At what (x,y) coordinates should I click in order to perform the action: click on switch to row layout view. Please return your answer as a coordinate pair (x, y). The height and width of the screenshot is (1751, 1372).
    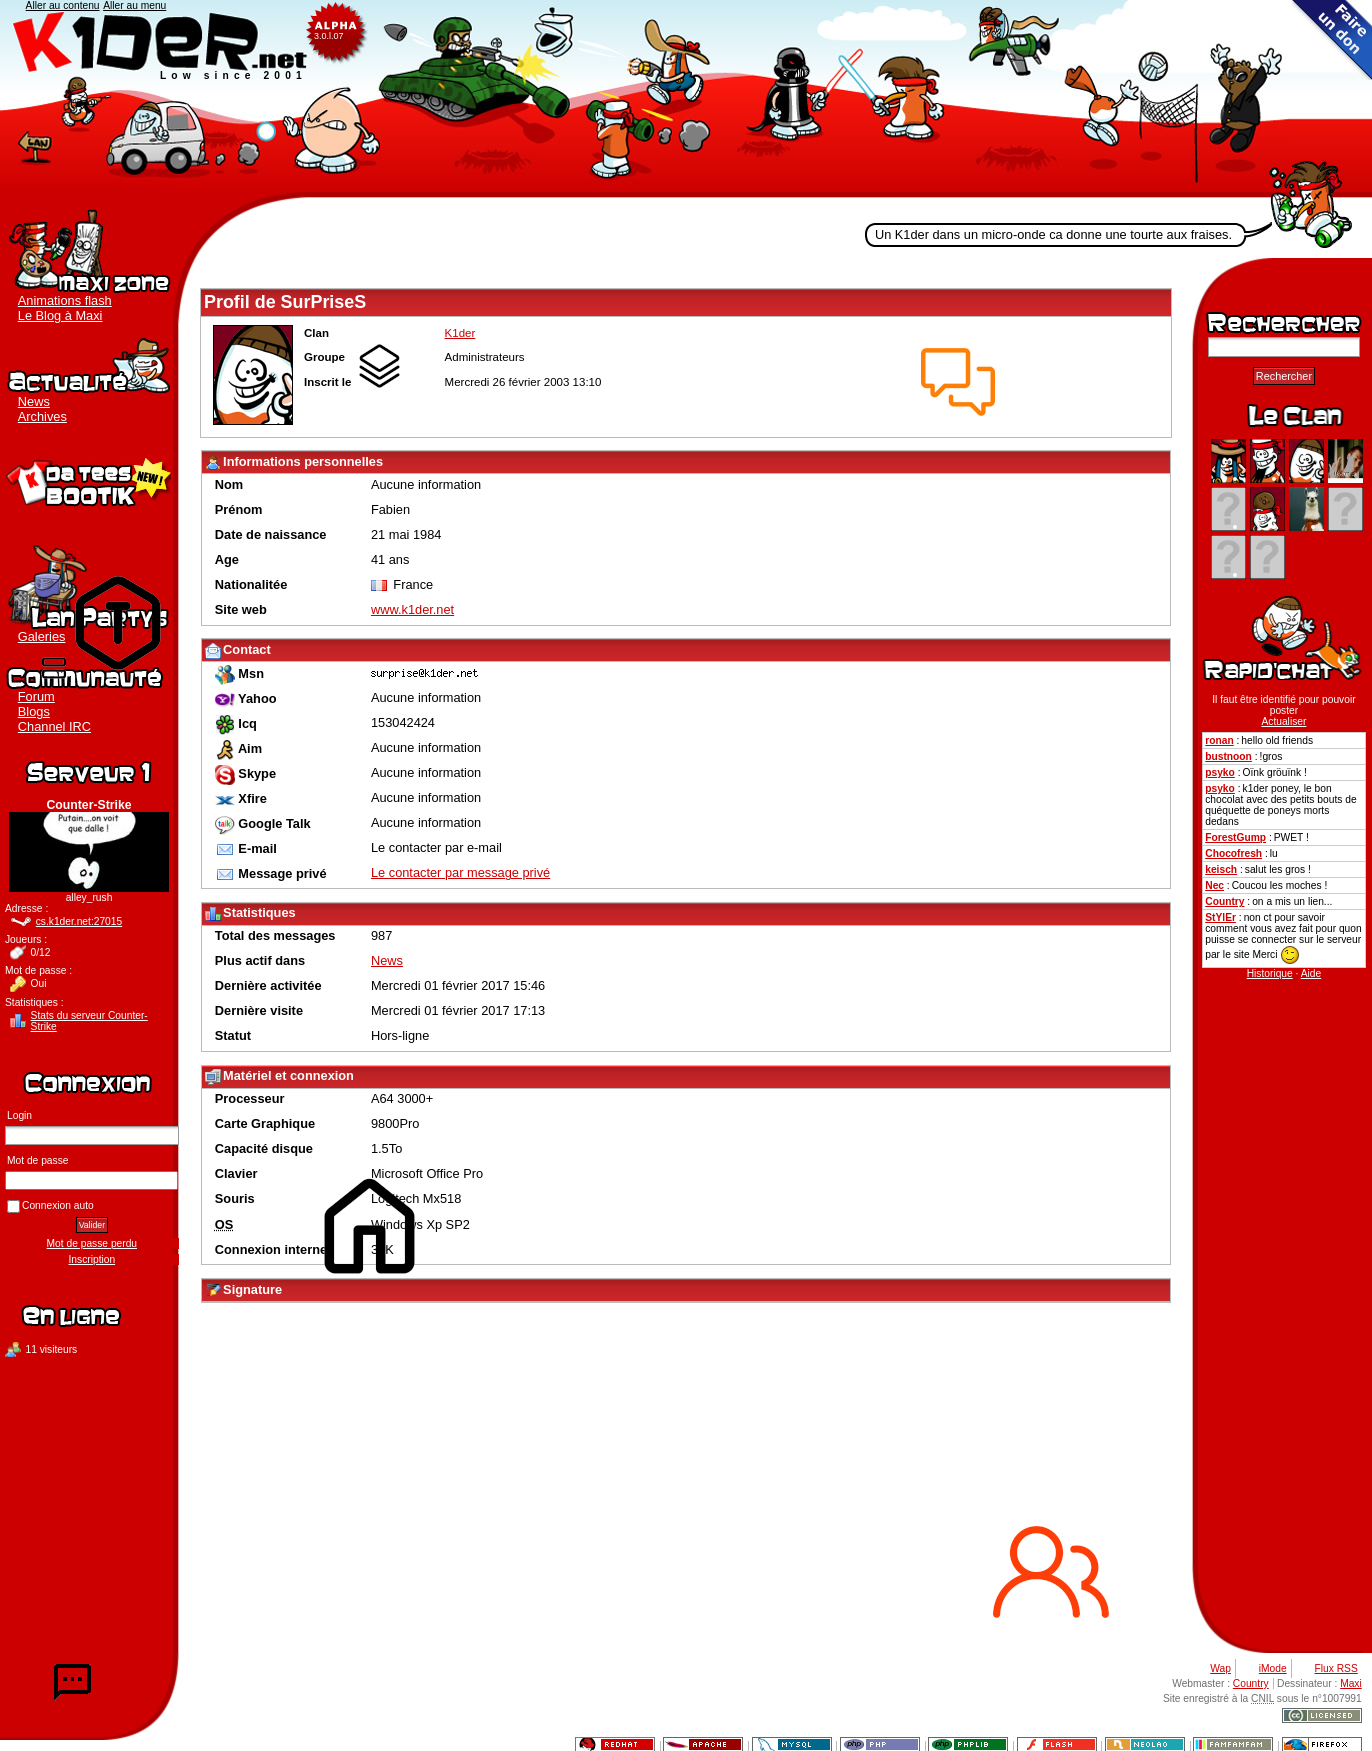
    Looking at the image, I should click on (54, 668).